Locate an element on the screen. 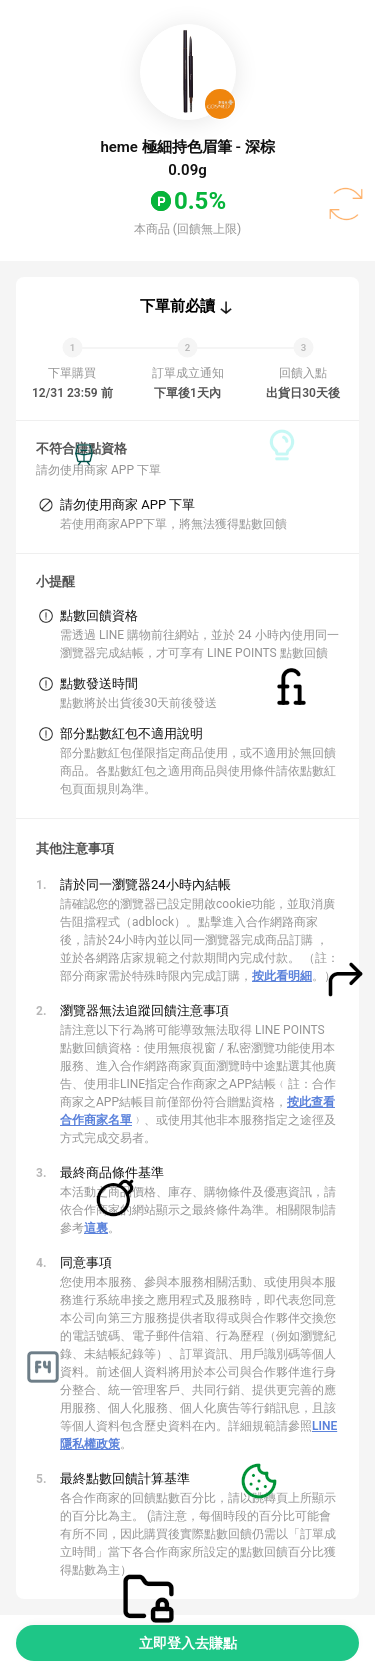 This screenshot has height=1671, width=375. indicates a destructive or dangerous action is located at coordinates (115, 1198).